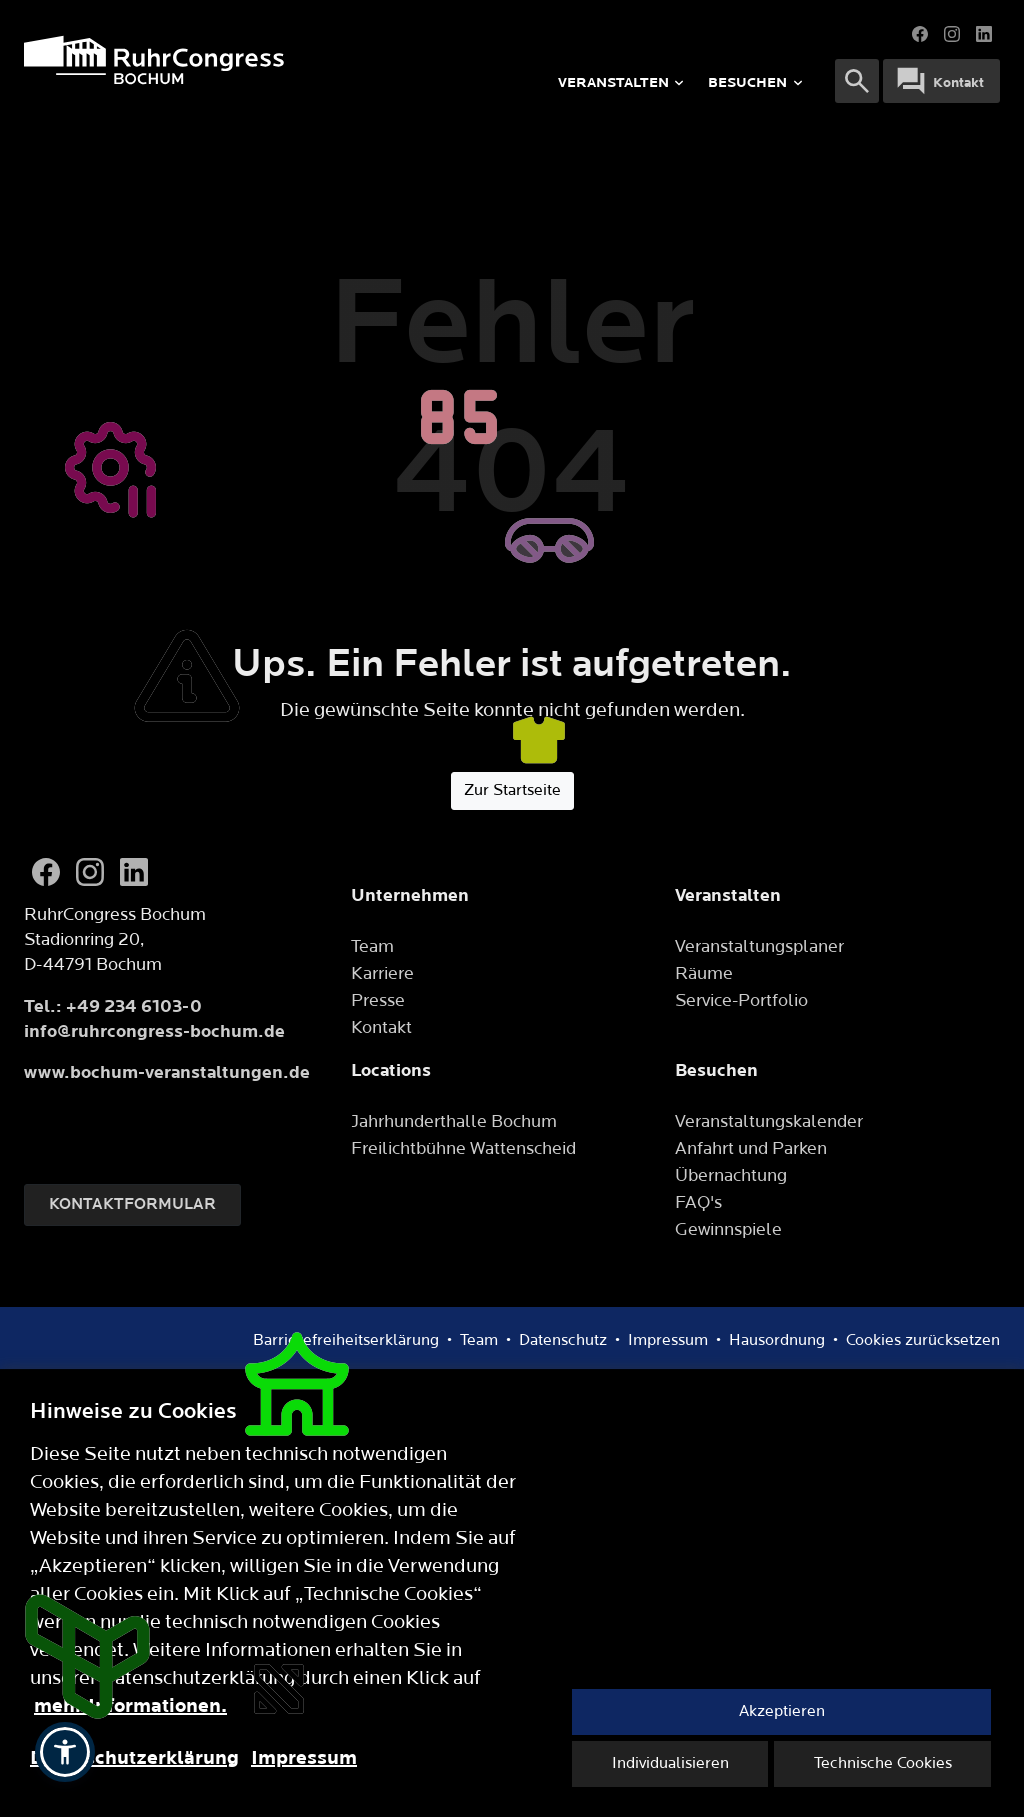 The height and width of the screenshot is (1817, 1024). I want to click on open apple news app, so click(279, 1689).